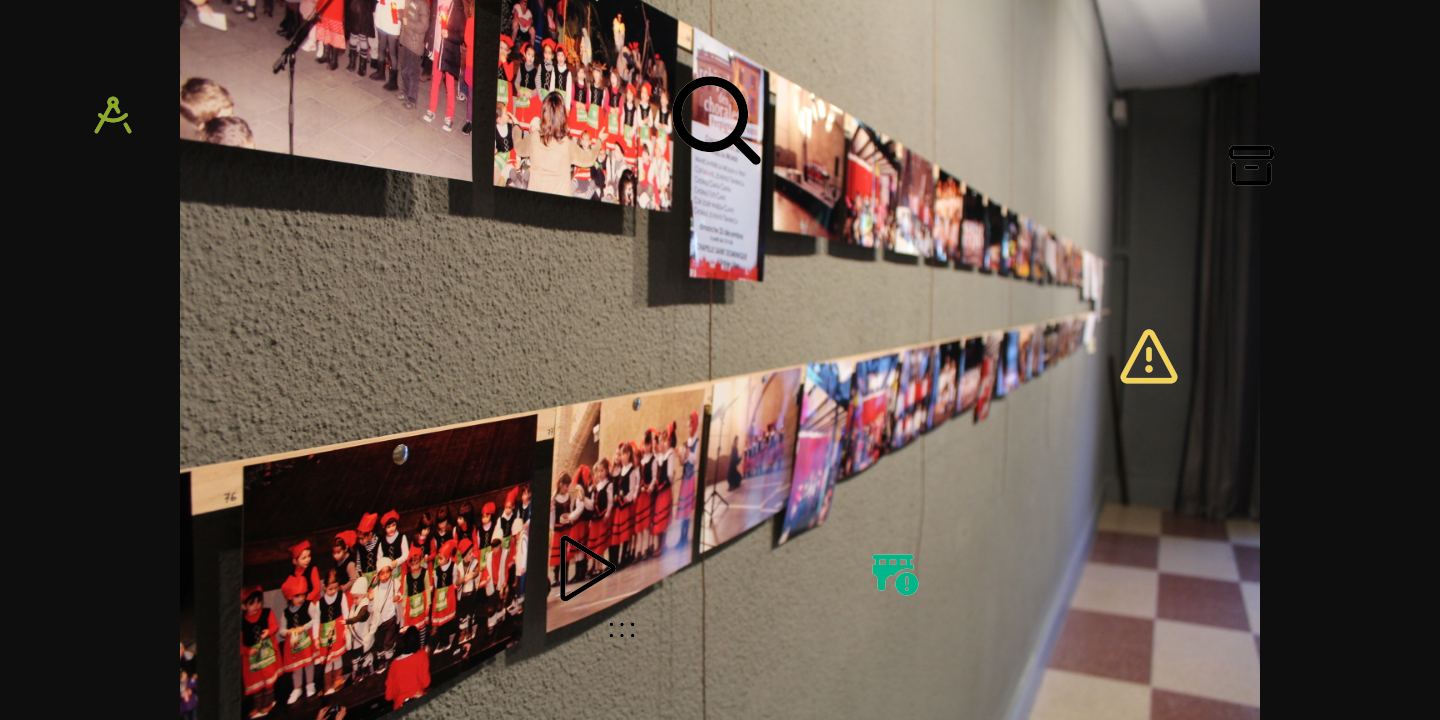 The image size is (1440, 720). I want to click on indicates a warning or caution state, so click(1149, 358).